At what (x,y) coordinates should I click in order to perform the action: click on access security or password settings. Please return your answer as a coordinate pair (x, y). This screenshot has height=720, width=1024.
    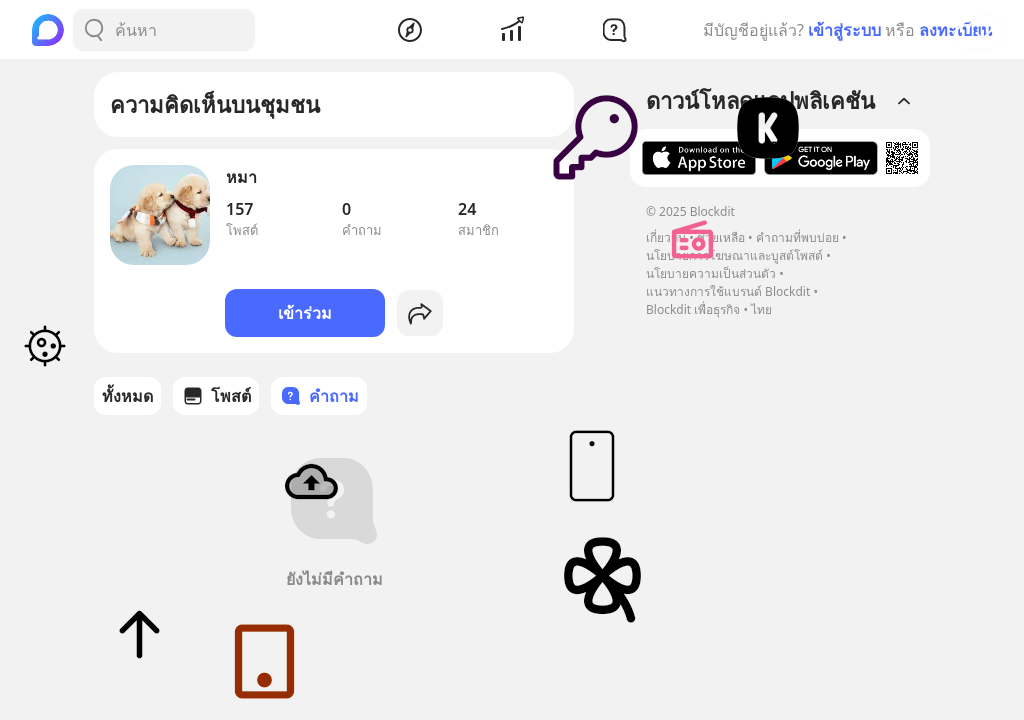
    Looking at the image, I should click on (594, 139).